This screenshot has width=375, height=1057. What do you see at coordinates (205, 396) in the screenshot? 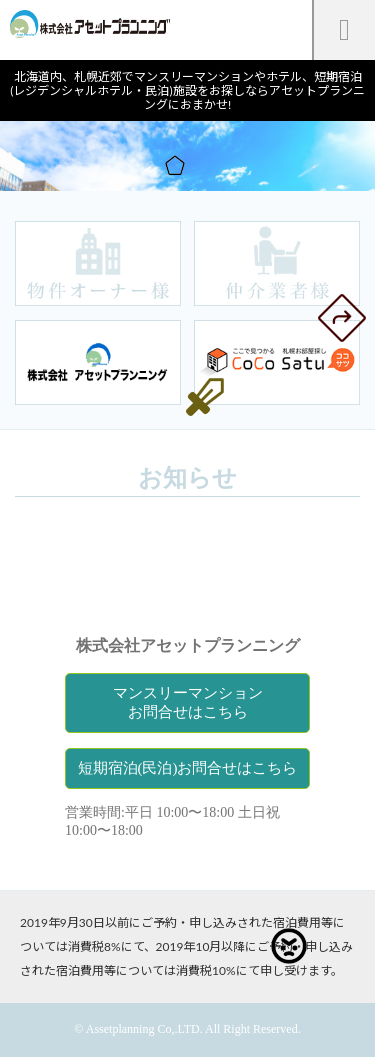
I see `access combat or battle features` at bounding box center [205, 396].